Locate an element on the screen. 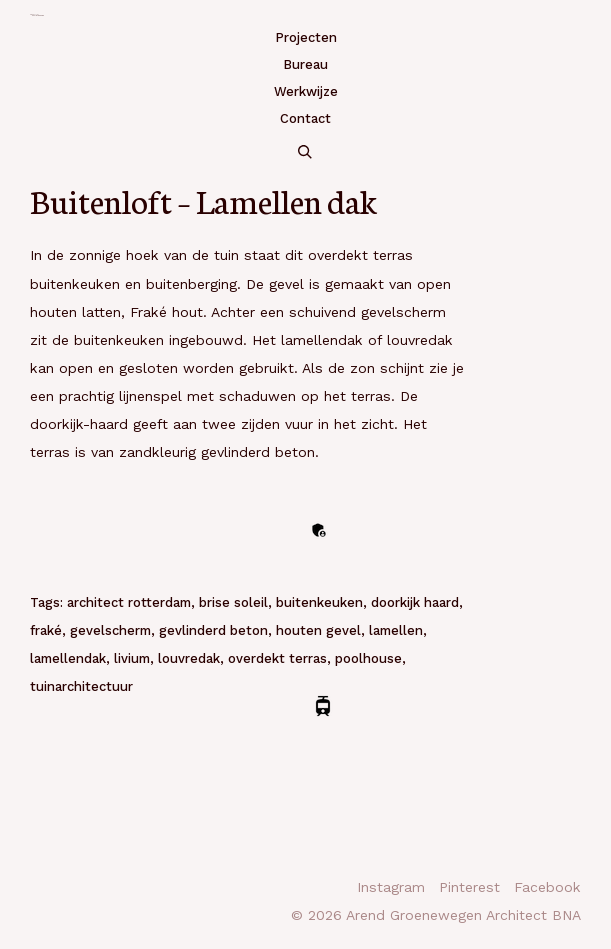 This screenshot has height=949, width=611. view tram or light rail transit options is located at coordinates (323, 706).